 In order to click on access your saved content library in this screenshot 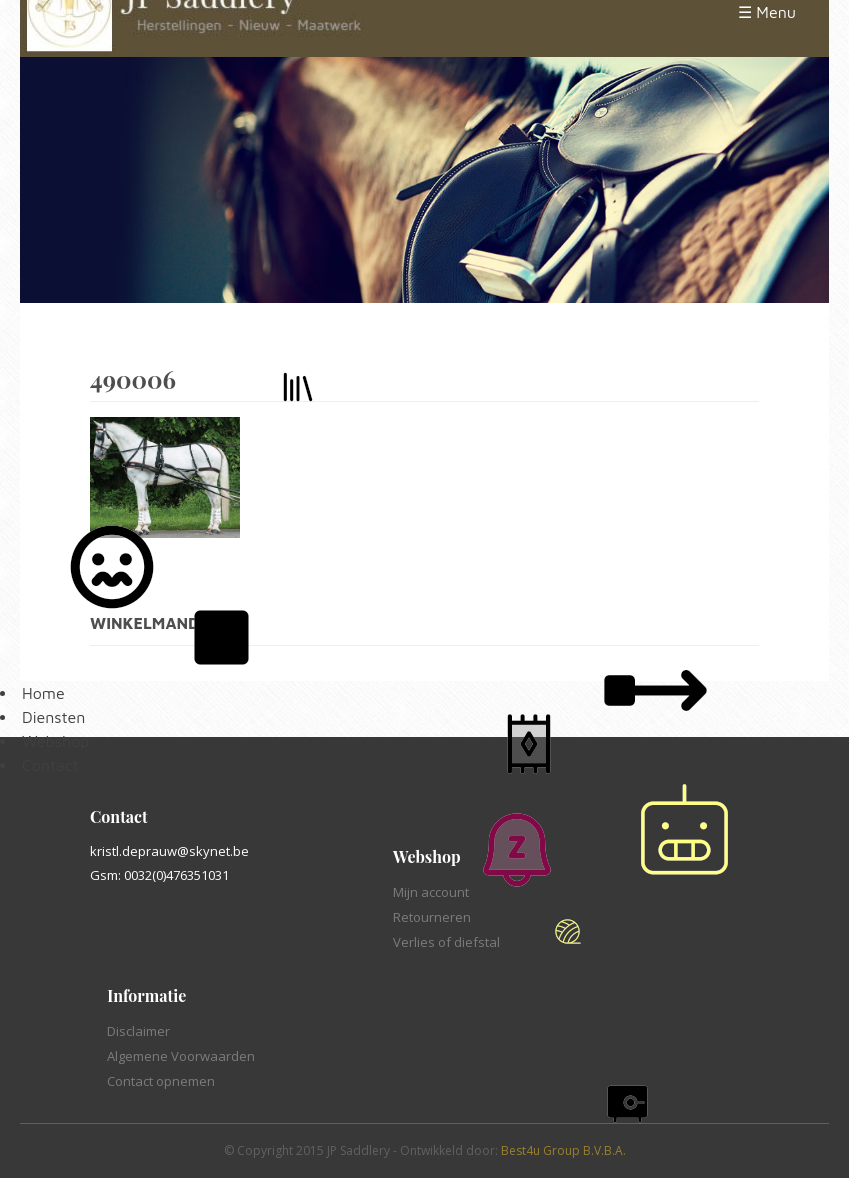, I will do `click(298, 387)`.